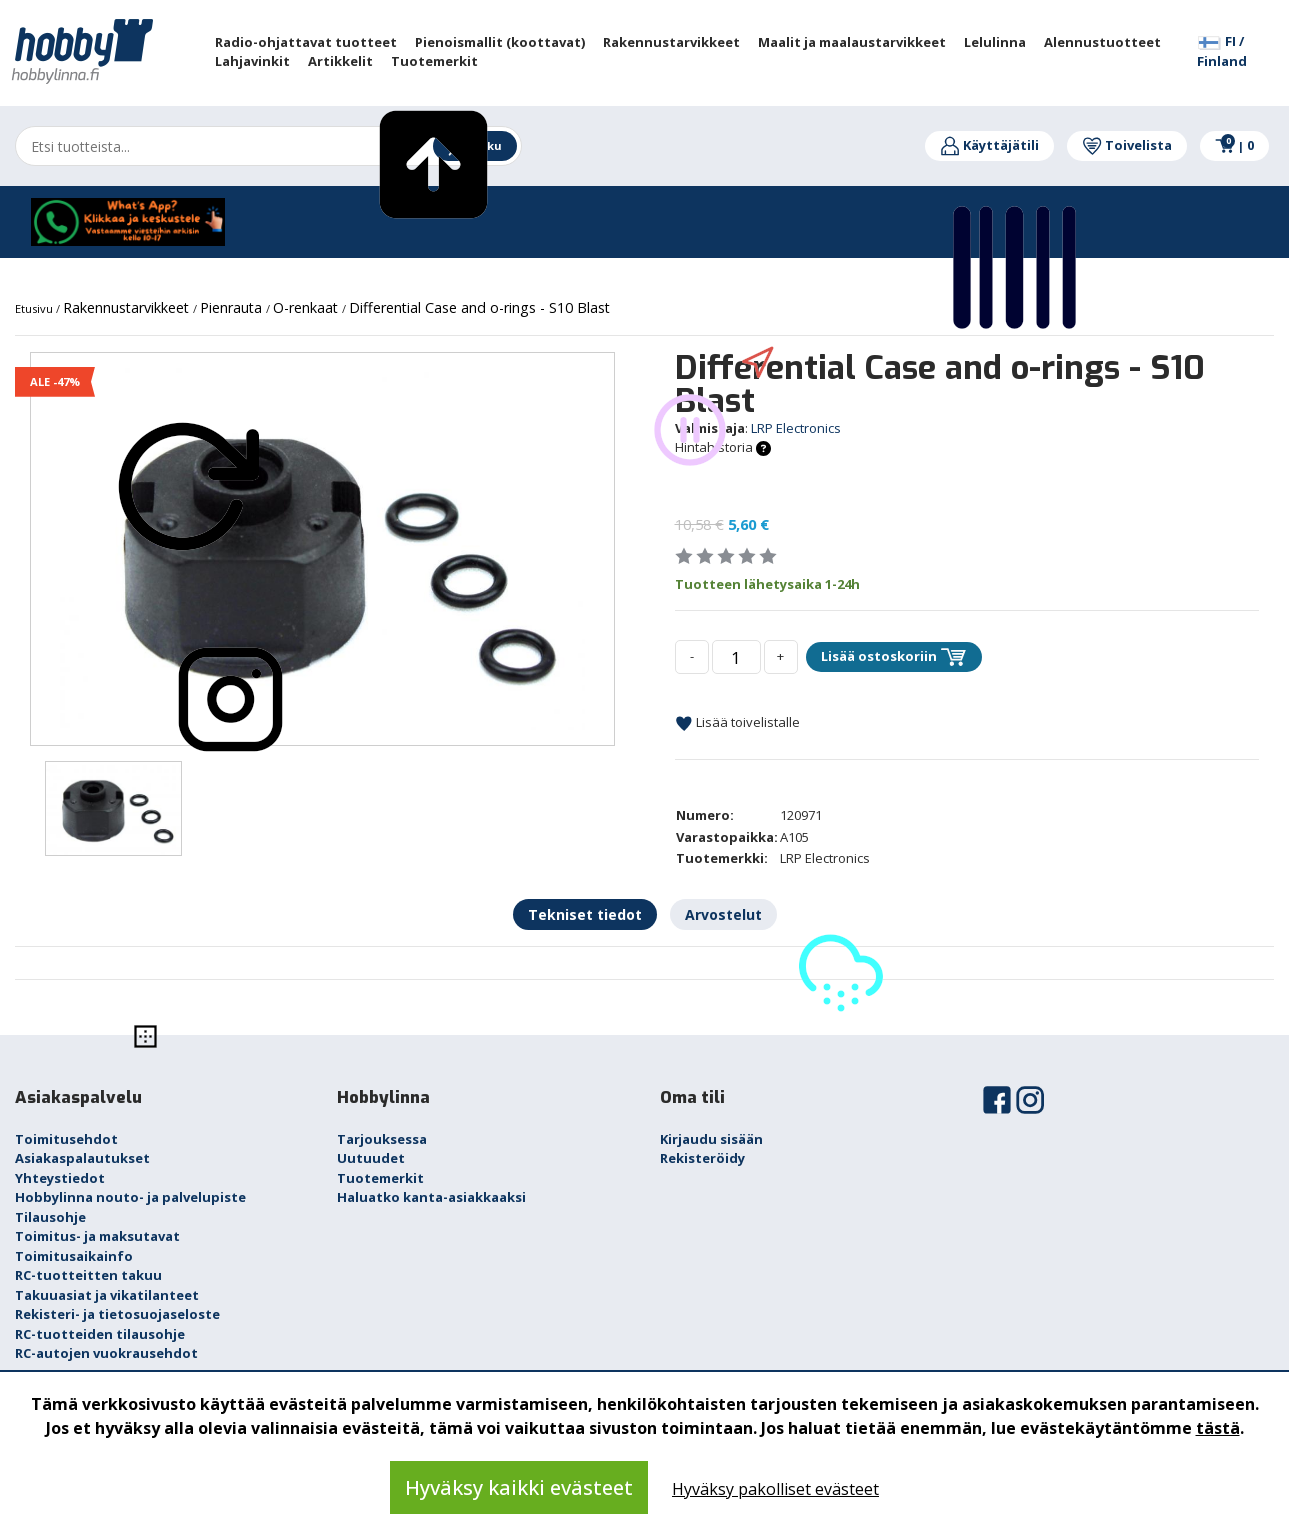  Describe the element at coordinates (1014, 267) in the screenshot. I see `scan a barcode` at that location.